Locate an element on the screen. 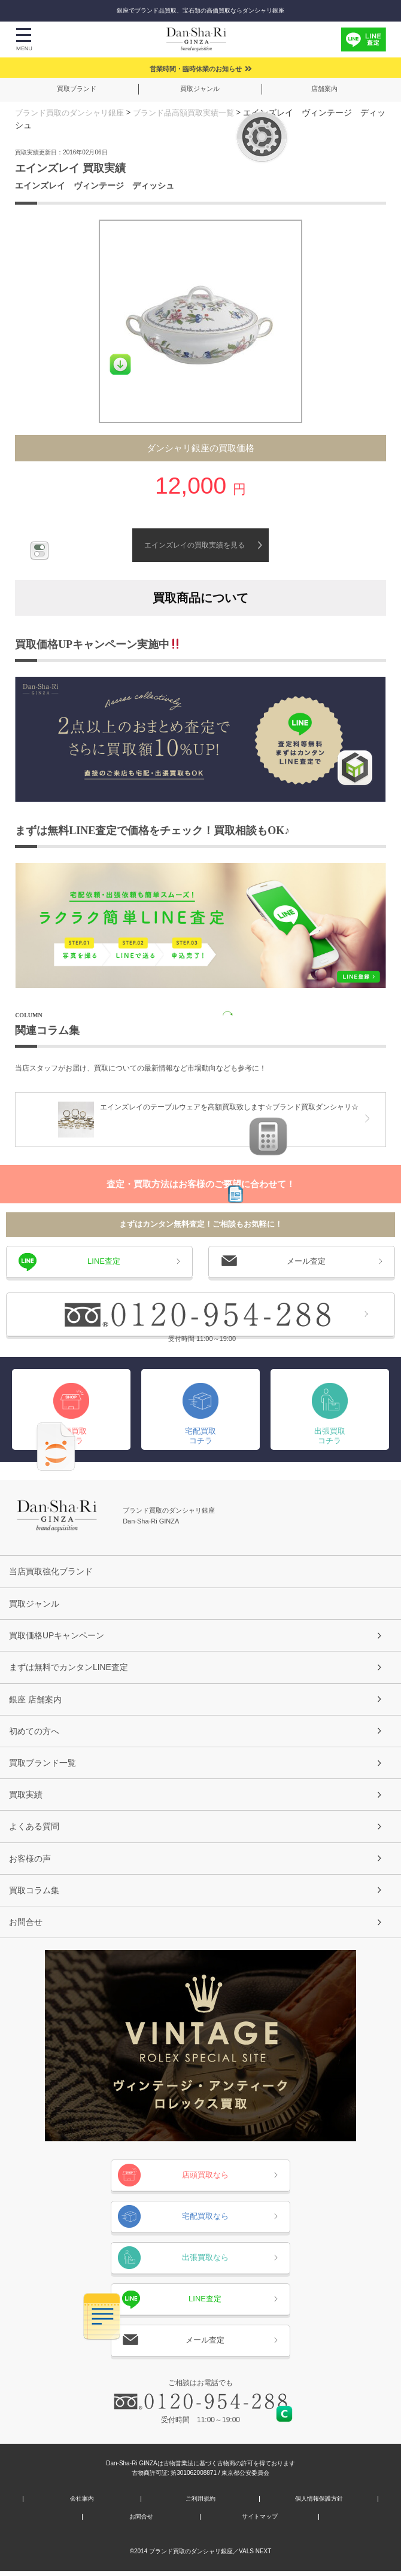 The image size is (401, 2576). redo the last undone action is located at coordinates (227, 1013).